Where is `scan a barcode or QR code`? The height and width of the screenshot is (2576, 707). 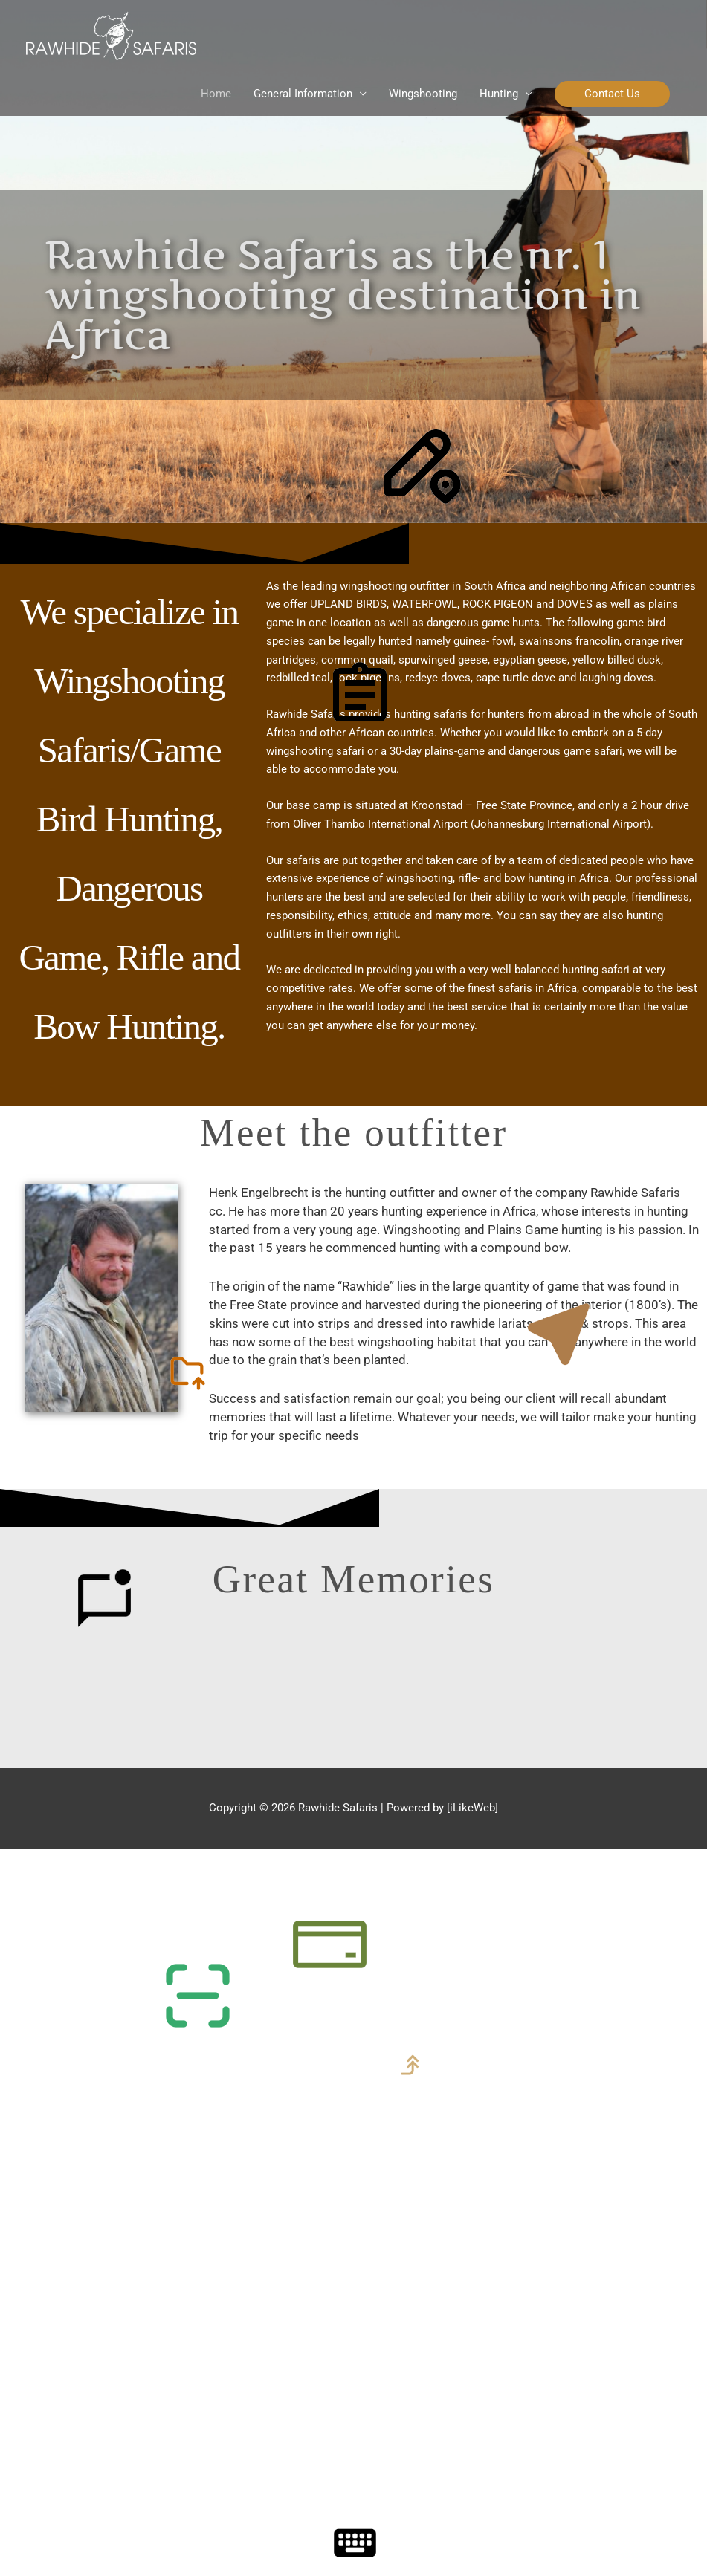
scan a barcode or QR code is located at coordinates (198, 1996).